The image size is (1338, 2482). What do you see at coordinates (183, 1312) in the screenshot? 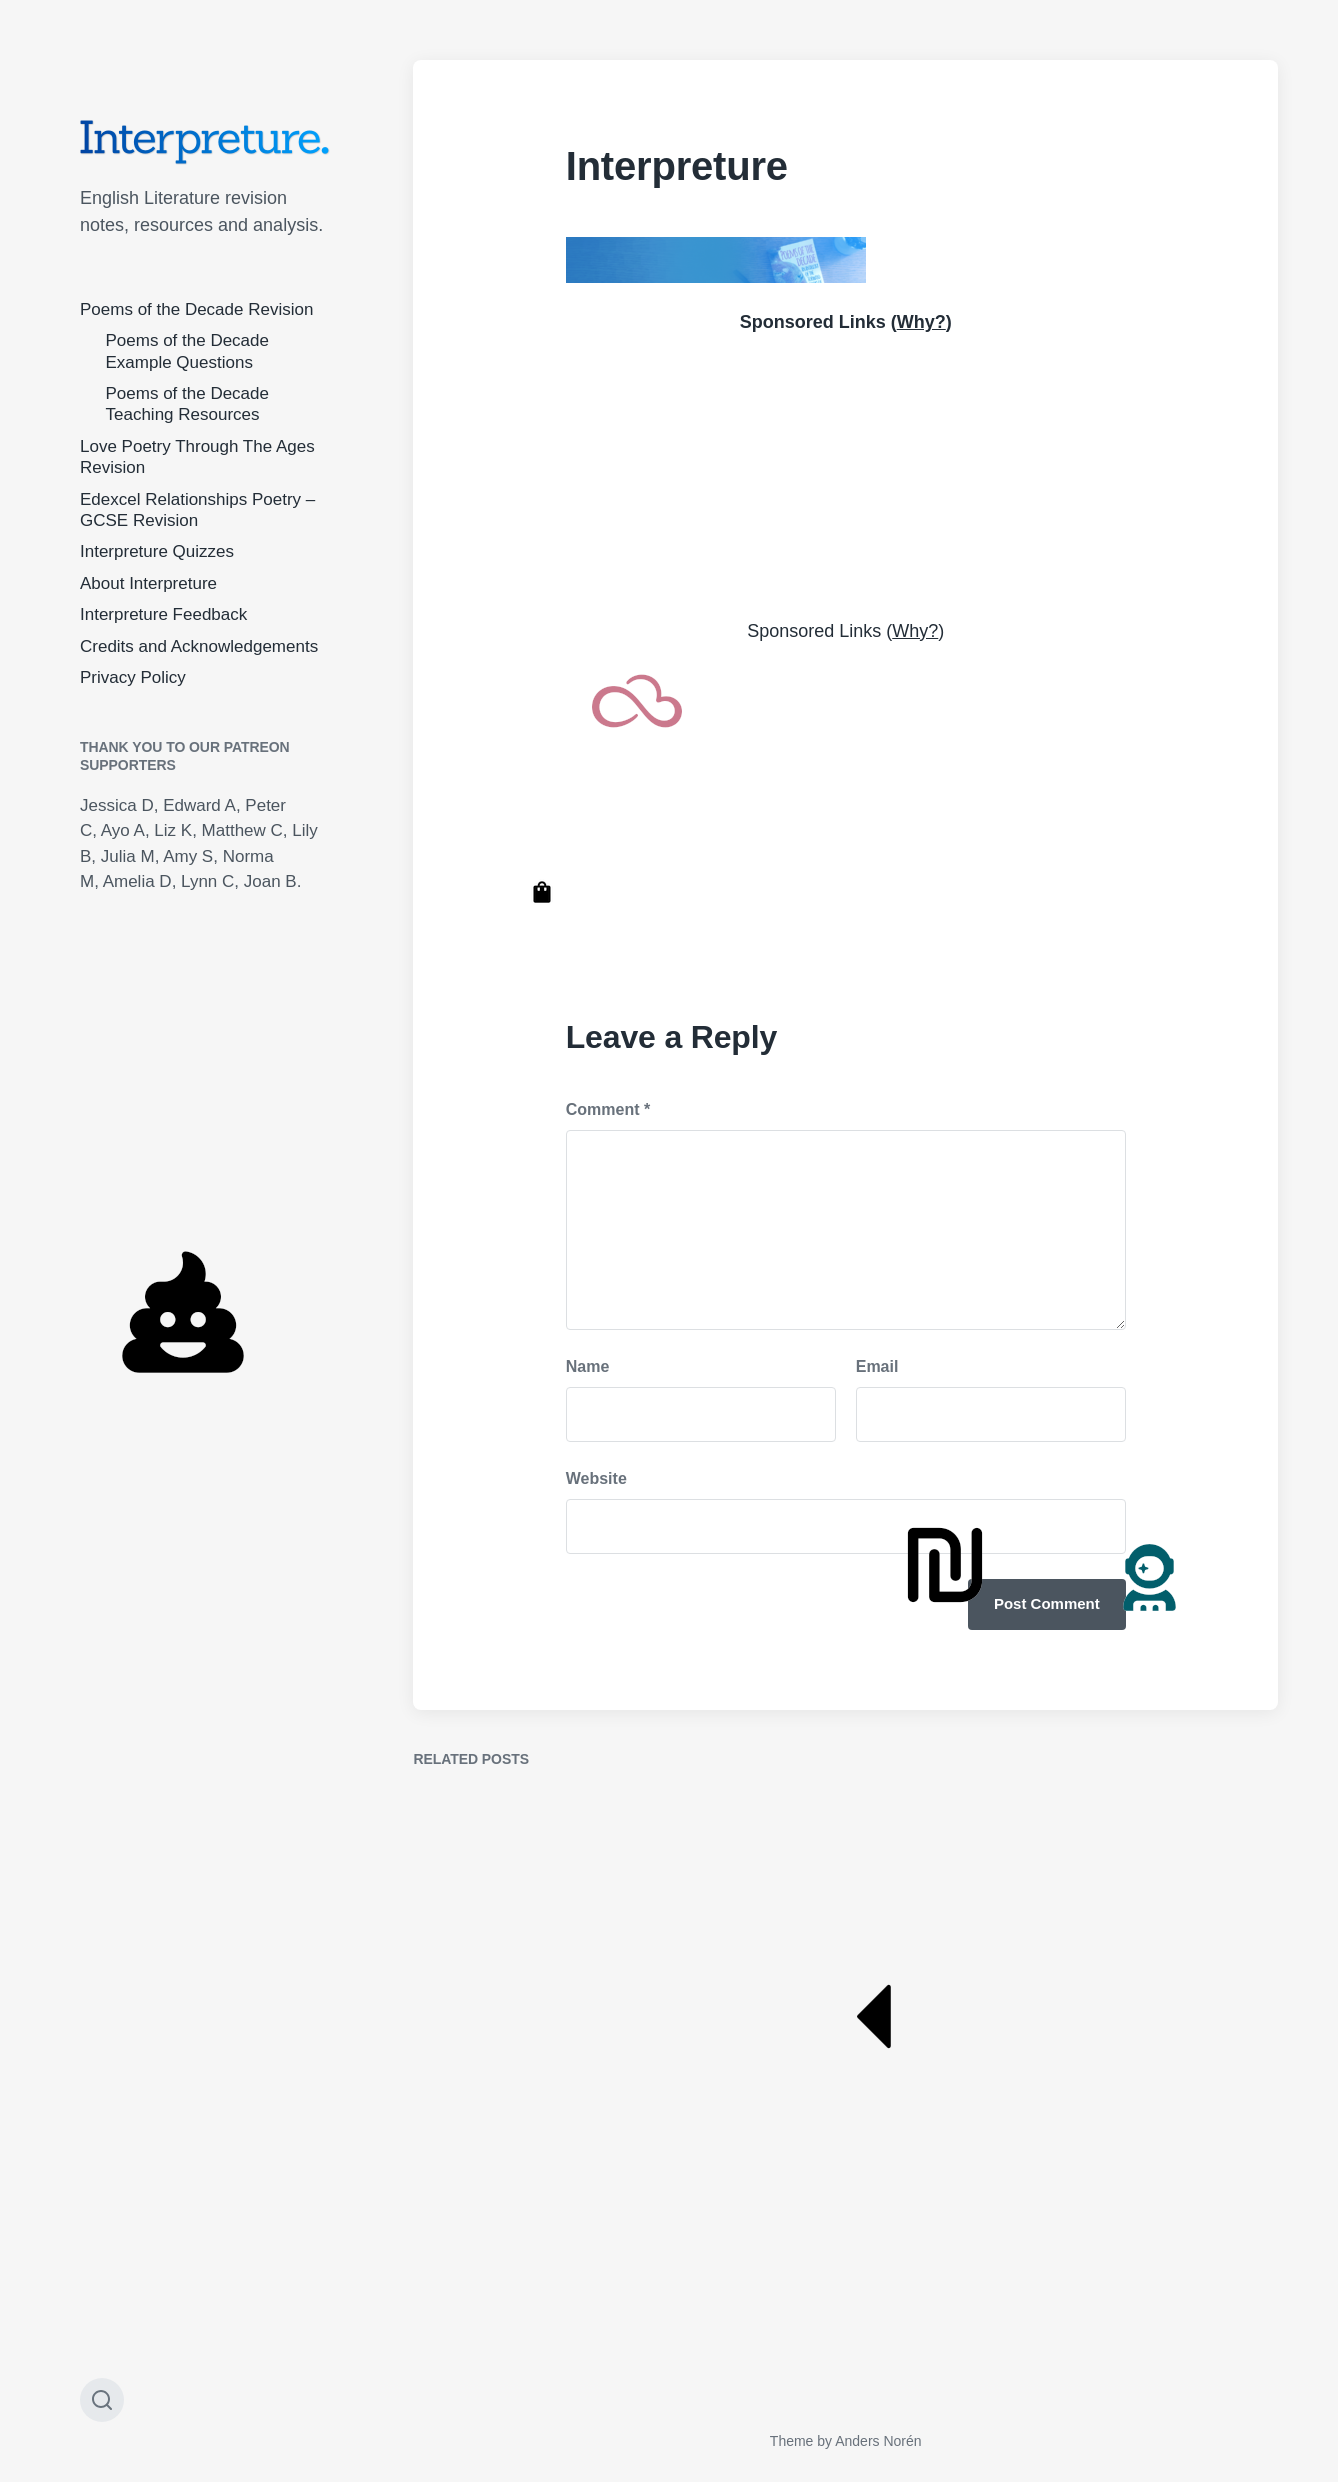
I see `add a poop emoji reaction` at bounding box center [183, 1312].